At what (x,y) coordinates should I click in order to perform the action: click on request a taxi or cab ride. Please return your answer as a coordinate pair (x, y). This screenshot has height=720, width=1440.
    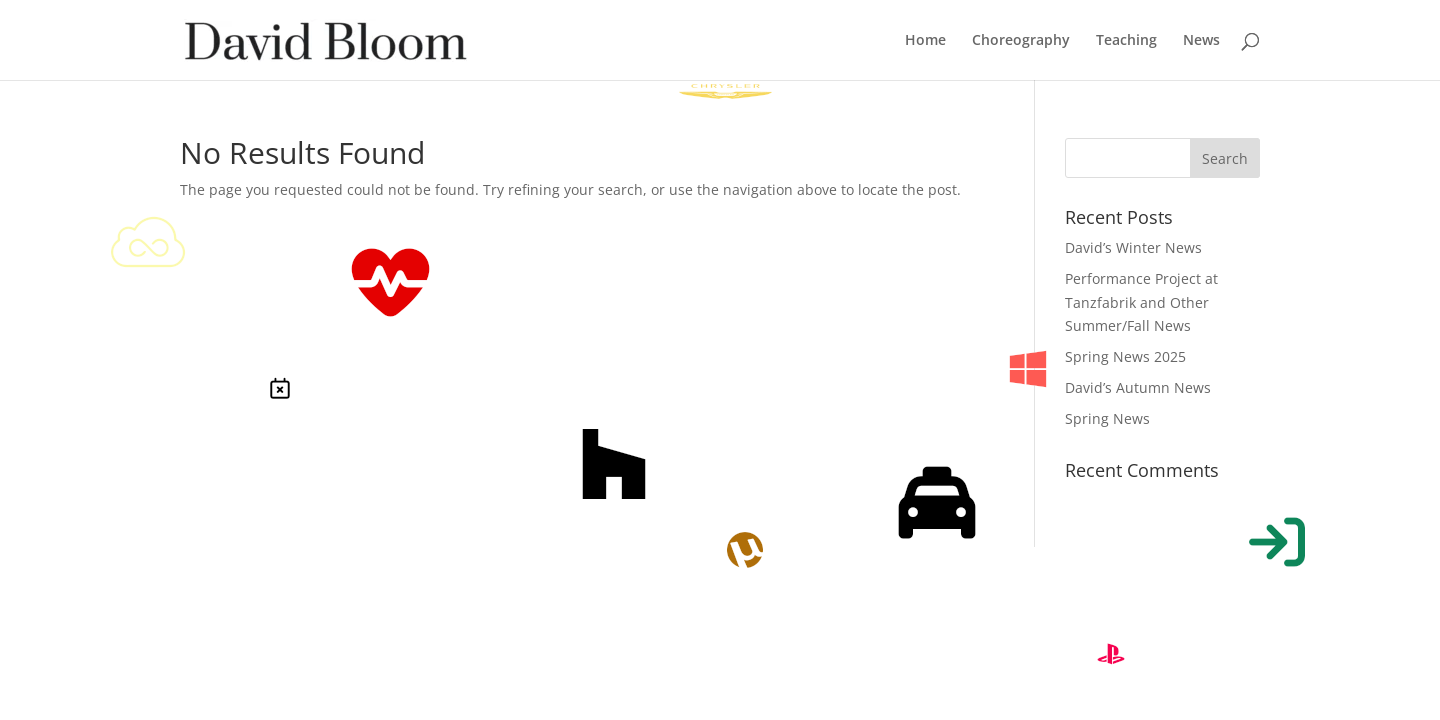
    Looking at the image, I should click on (937, 505).